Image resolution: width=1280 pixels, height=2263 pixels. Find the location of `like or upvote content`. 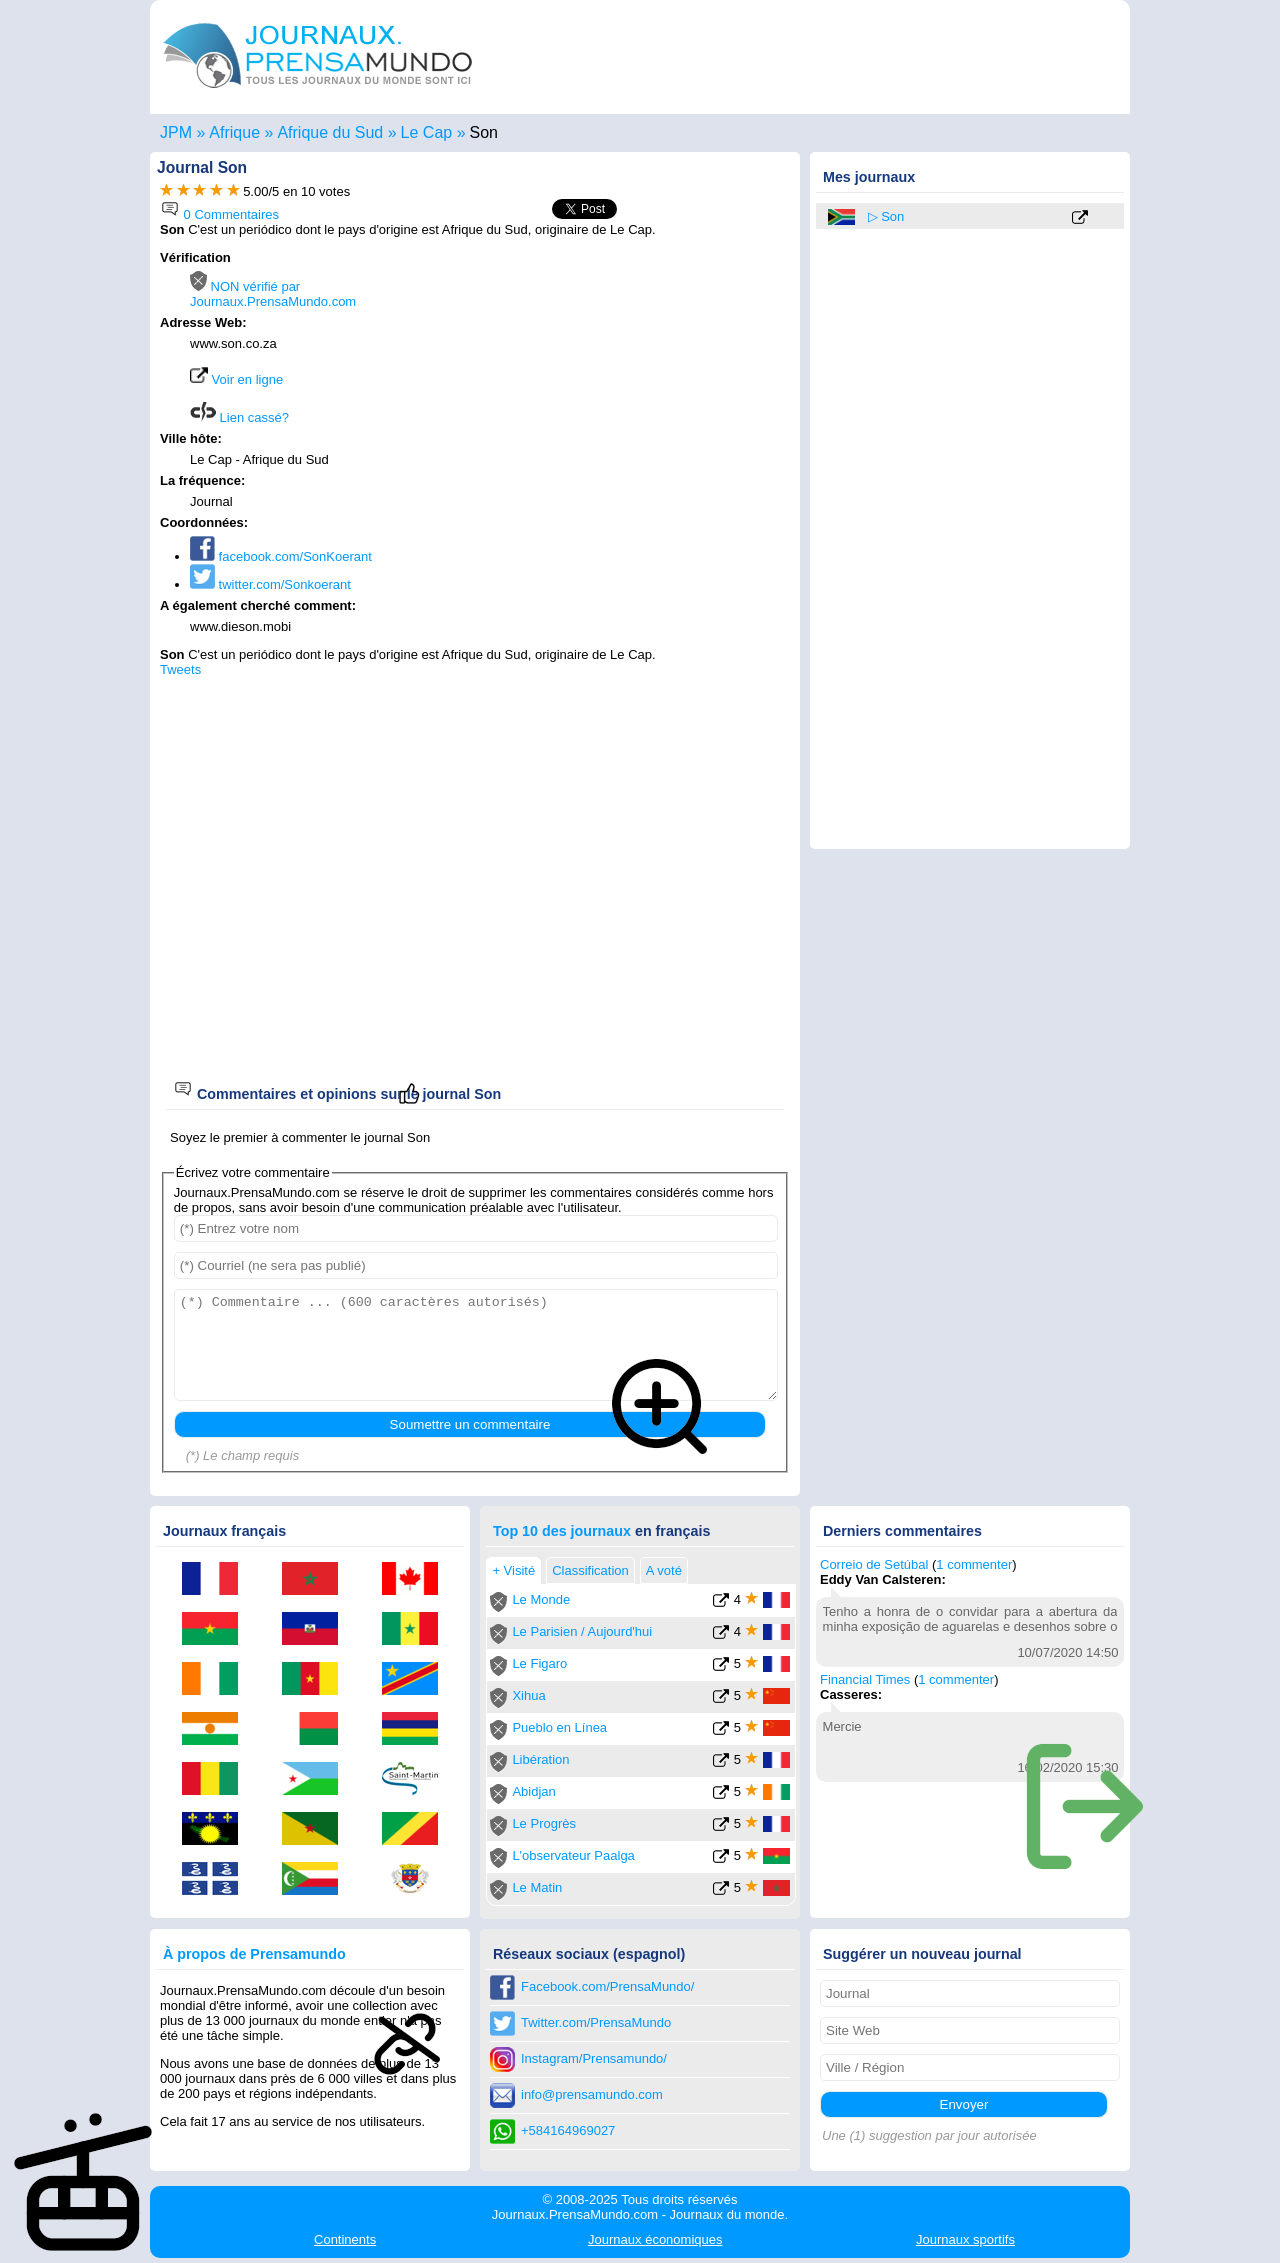

like or upvote content is located at coordinates (409, 1094).